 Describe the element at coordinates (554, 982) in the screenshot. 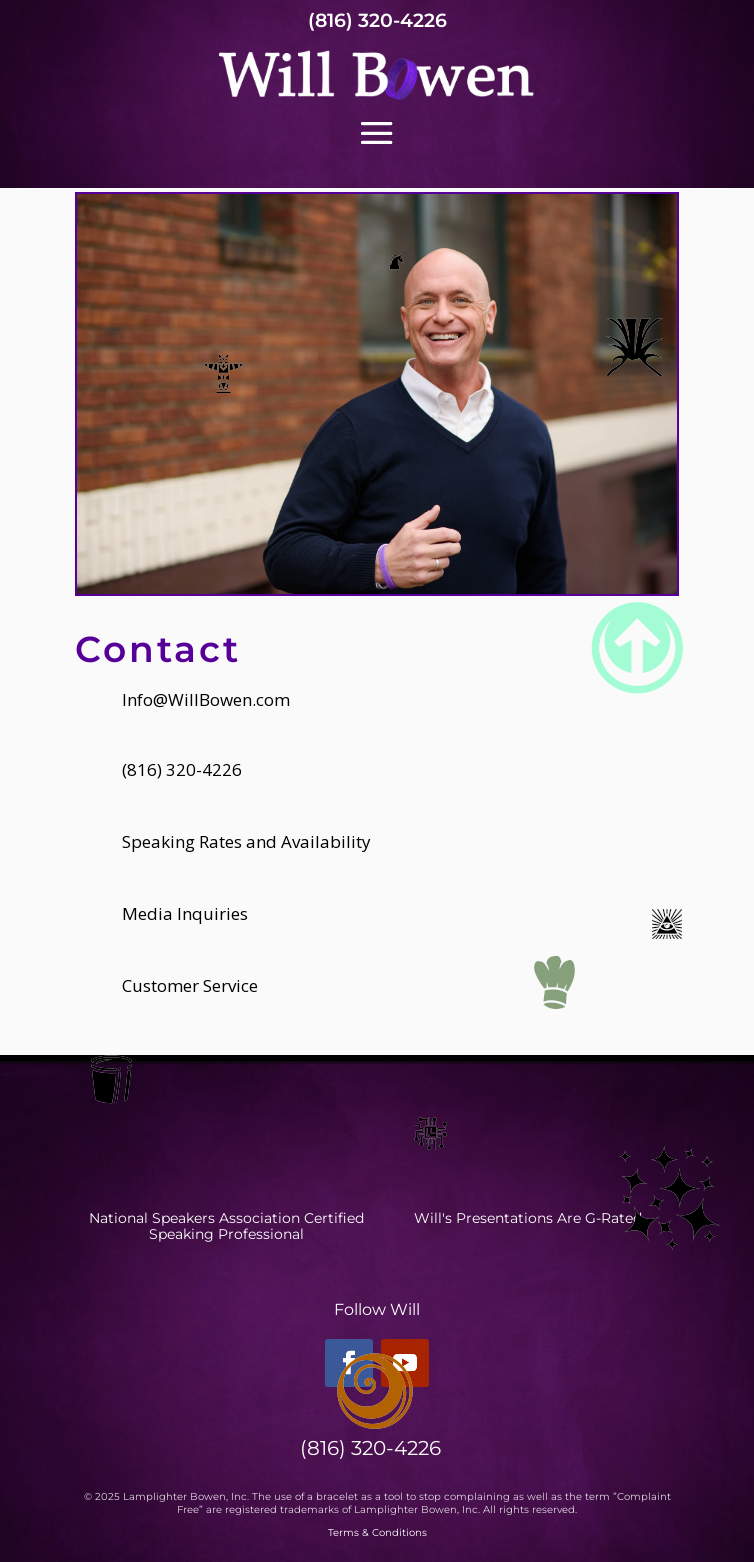

I see `access cooking or recipe features` at that location.